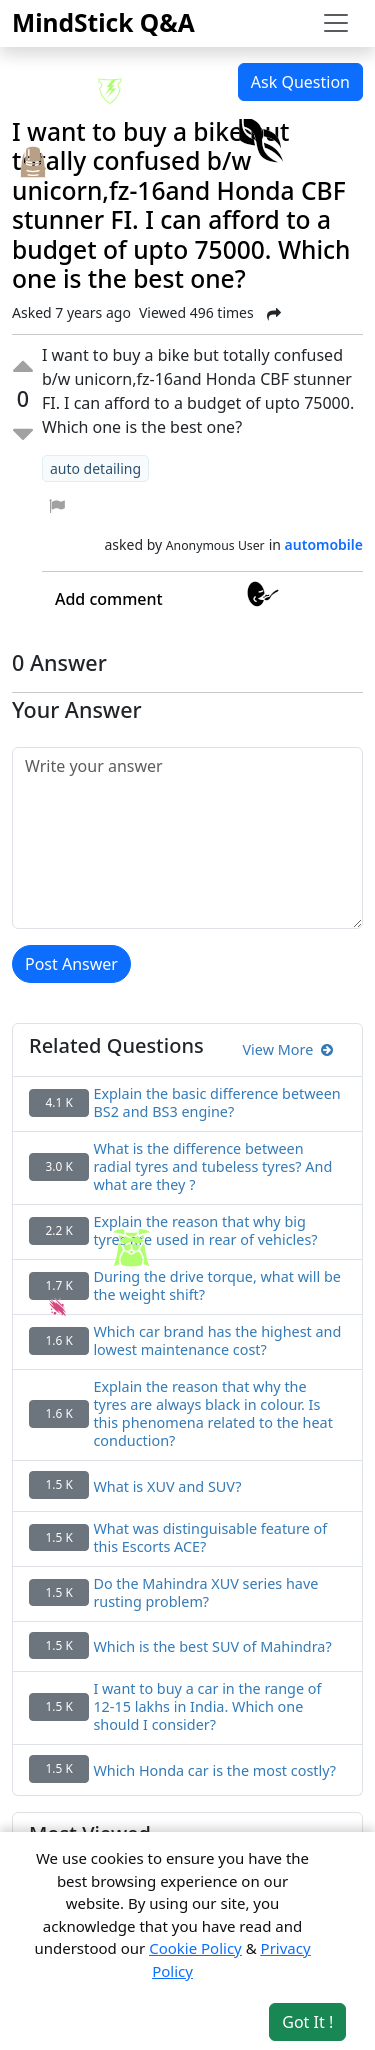 This screenshot has height=2050, width=375. Describe the element at coordinates (33, 162) in the screenshot. I see `select nail art or manicure options` at that location.